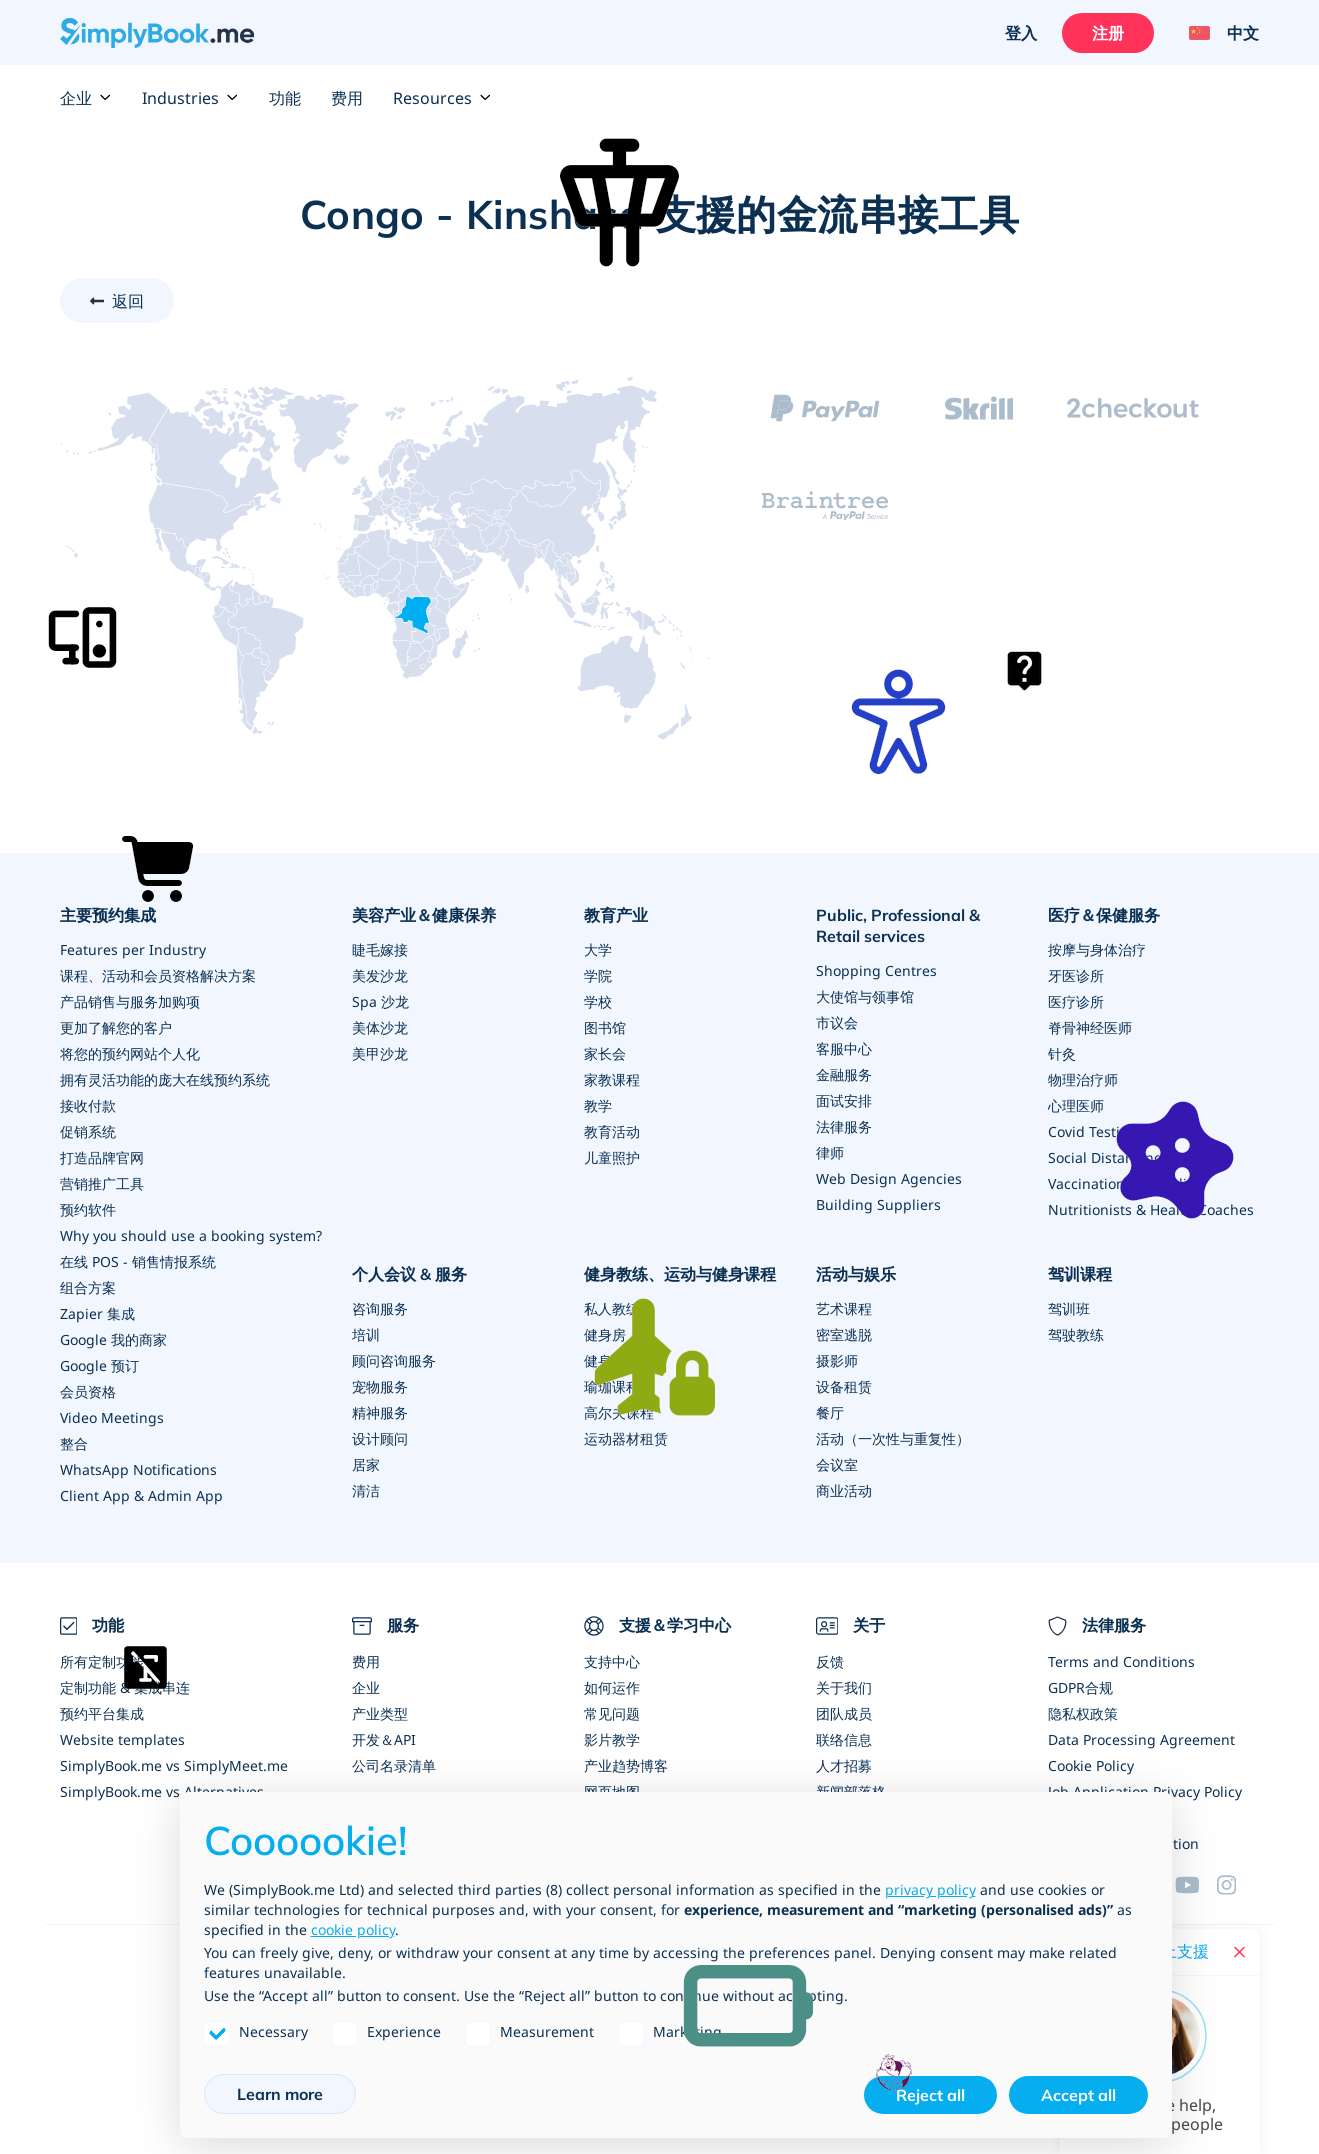 The width and height of the screenshot is (1319, 2154). What do you see at coordinates (898, 723) in the screenshot?
I see `accessibility settings or features` at bounding box center [898, 723].